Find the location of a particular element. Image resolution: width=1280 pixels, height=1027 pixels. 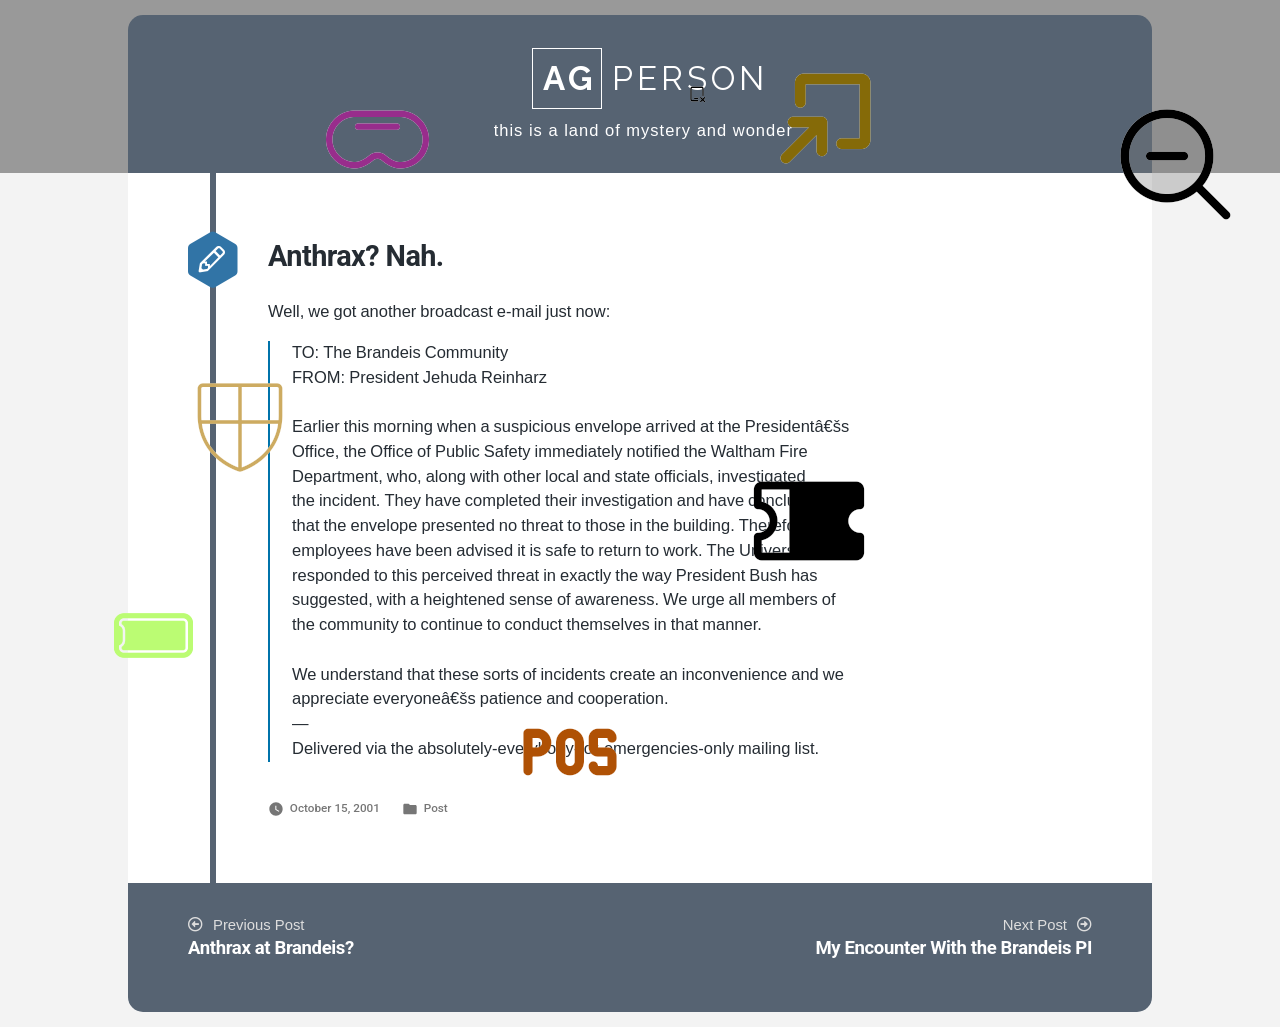

view security or protection settings is located at coordinates (240, 422).